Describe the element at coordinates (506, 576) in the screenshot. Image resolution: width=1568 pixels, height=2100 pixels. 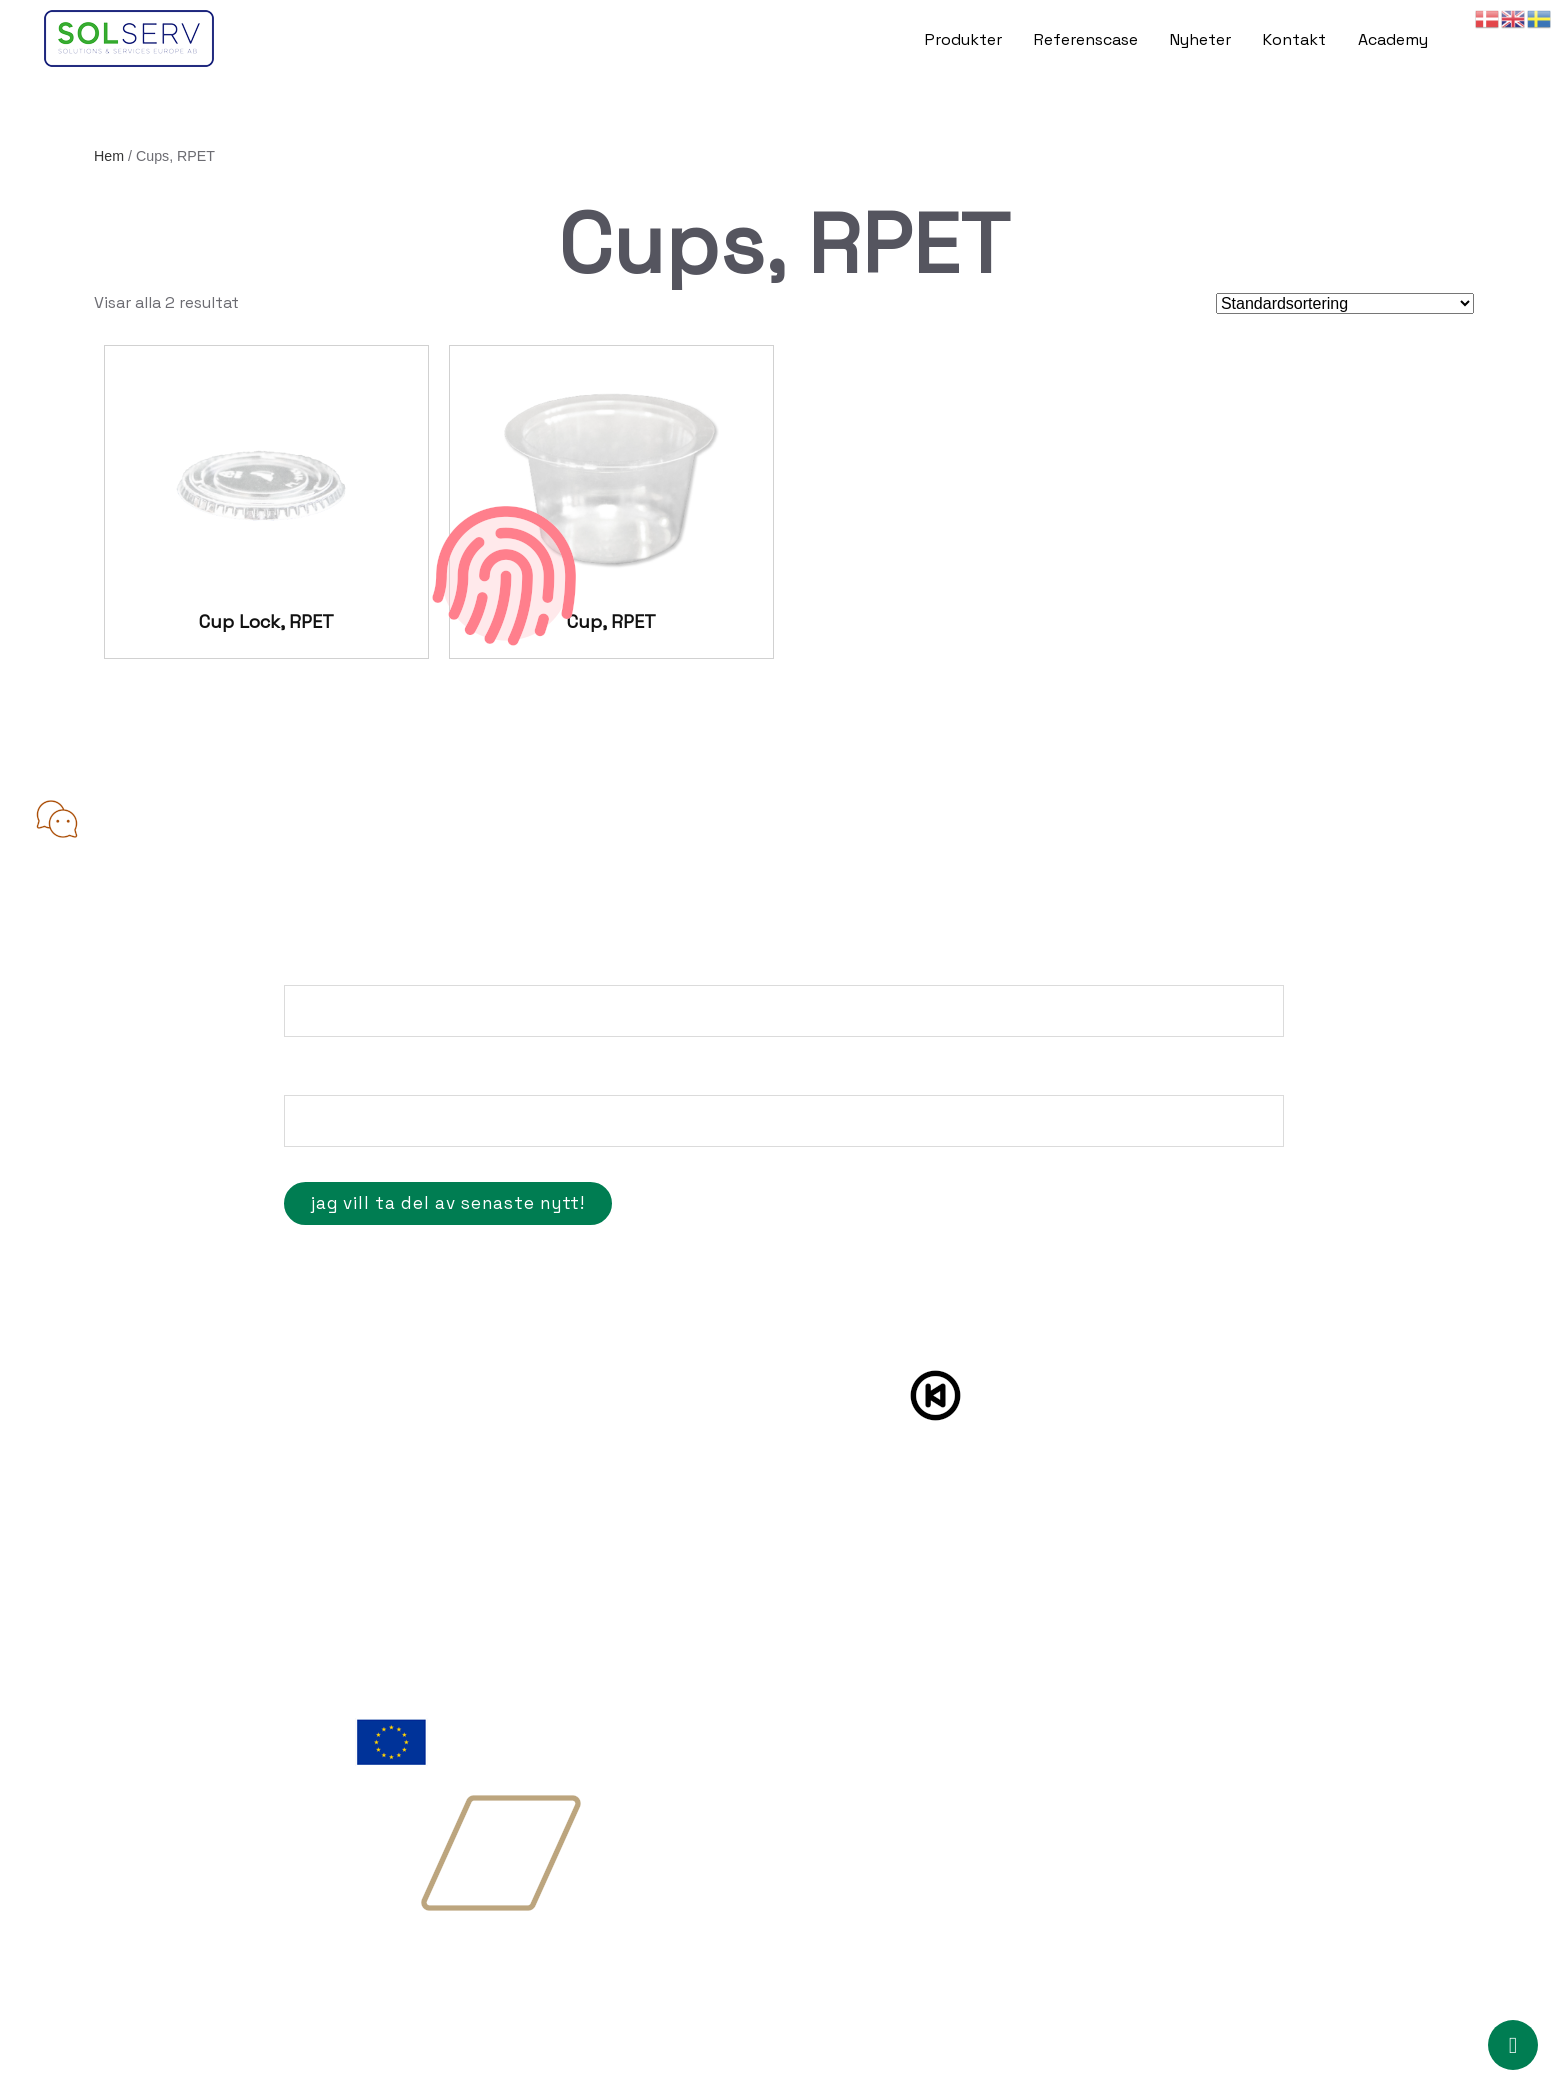
I see `authenticate with biometric fingerprint` at that location.